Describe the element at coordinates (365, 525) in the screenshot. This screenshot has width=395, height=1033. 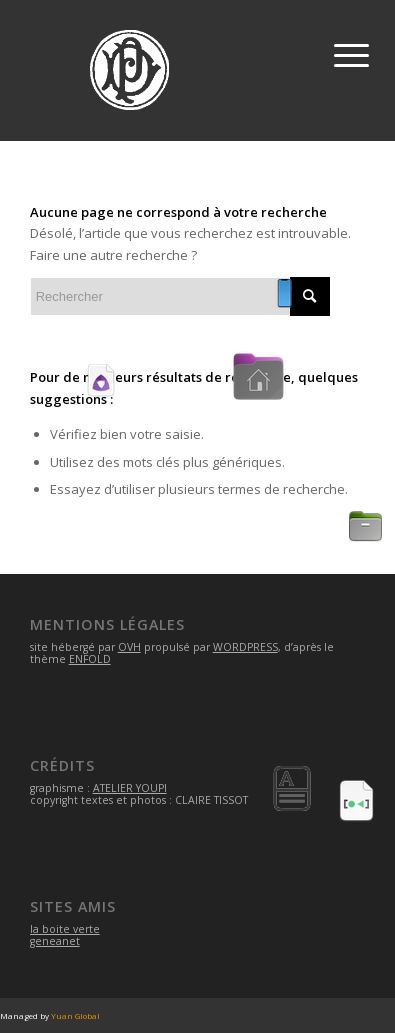
I see `open file manager application` at that location.